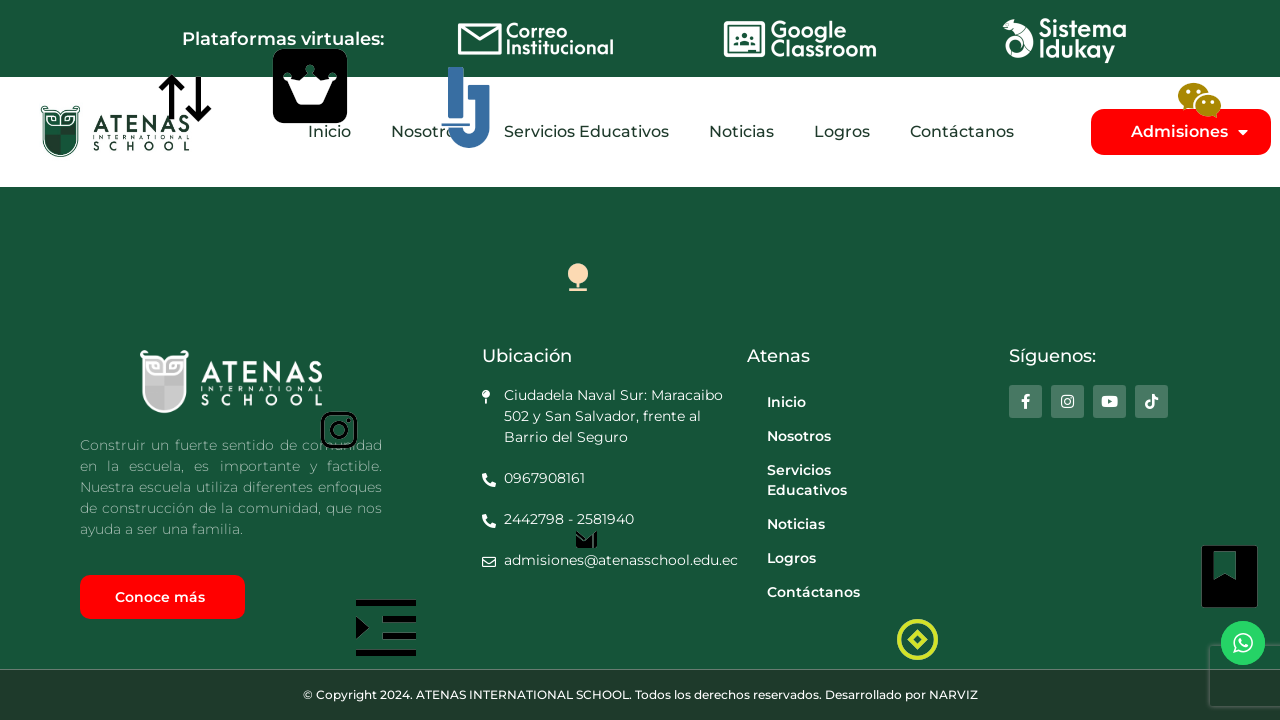 The width and height of the screenshot is (1280, 720). Describe the element at coordinates (185, 98) in the screenshot. I see `sort items in ascending or descending order` at that location.